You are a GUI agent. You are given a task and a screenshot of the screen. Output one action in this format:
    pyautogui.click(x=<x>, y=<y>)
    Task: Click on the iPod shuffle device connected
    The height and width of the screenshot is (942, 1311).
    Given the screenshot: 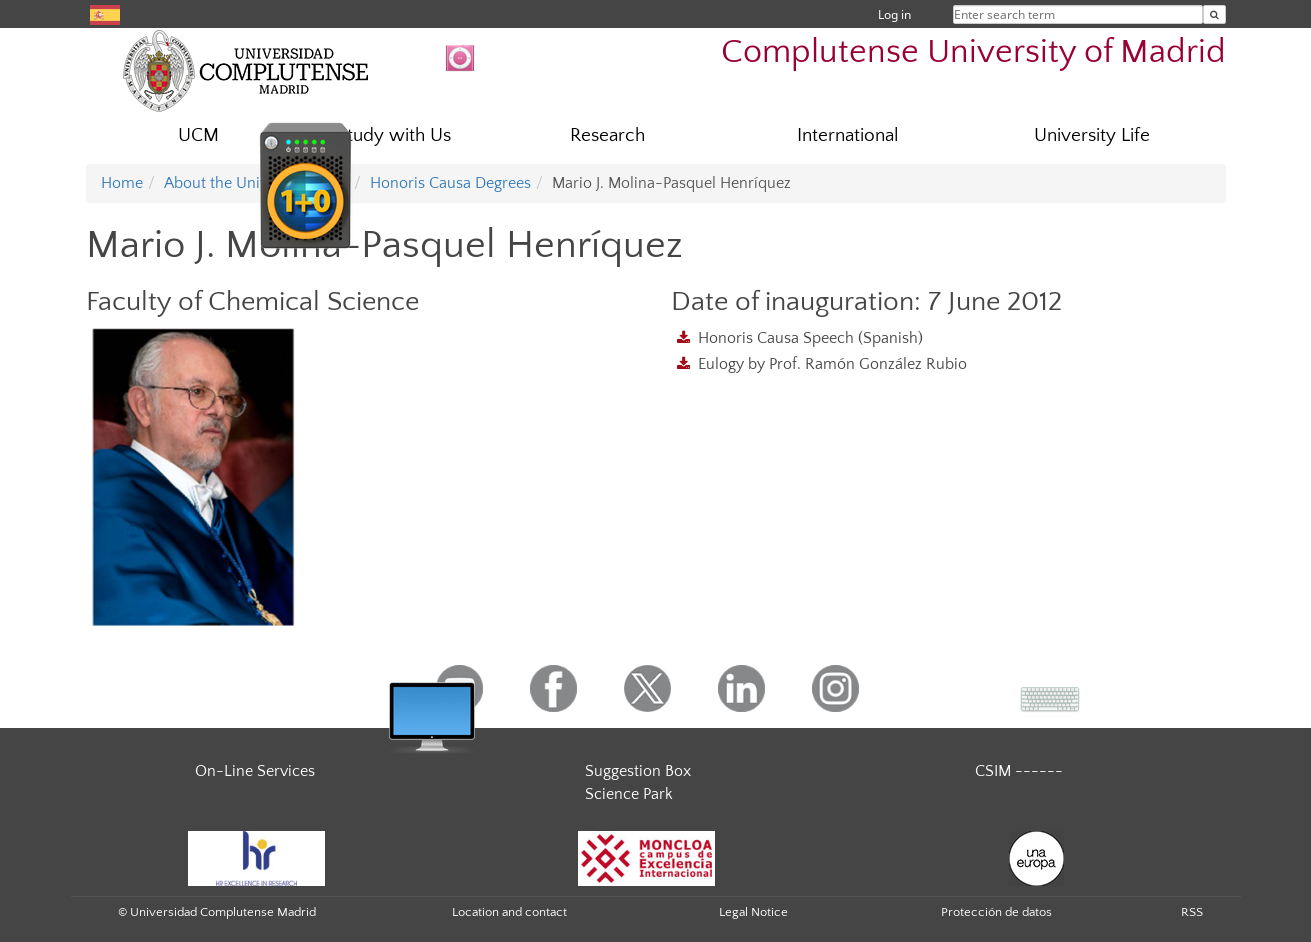 What is the action you would take?
    pyautogui.click(x=460, y=58)
    